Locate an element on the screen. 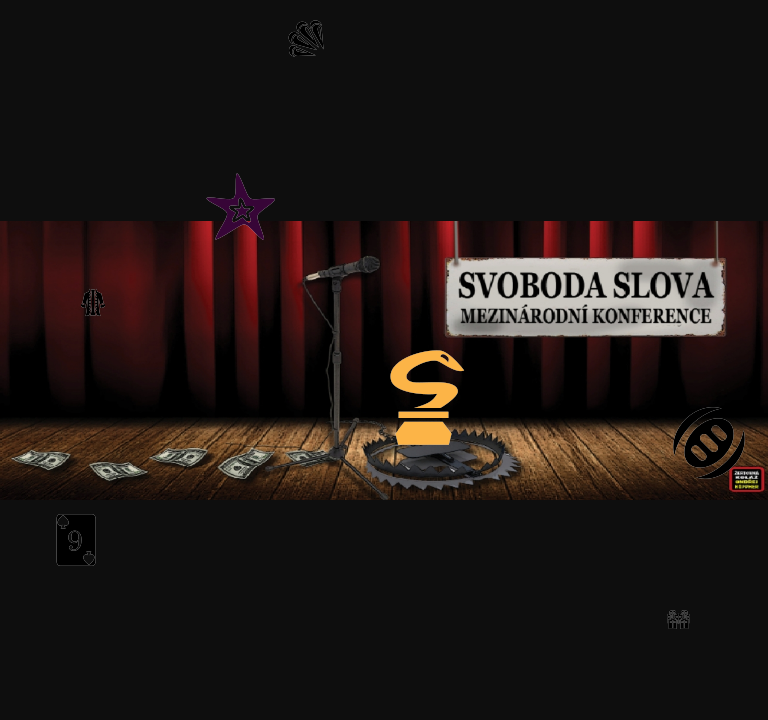 This screenshot has height=720, width=768. indicates a beach or ocean-themed game level is located at coordinates (240, 206).